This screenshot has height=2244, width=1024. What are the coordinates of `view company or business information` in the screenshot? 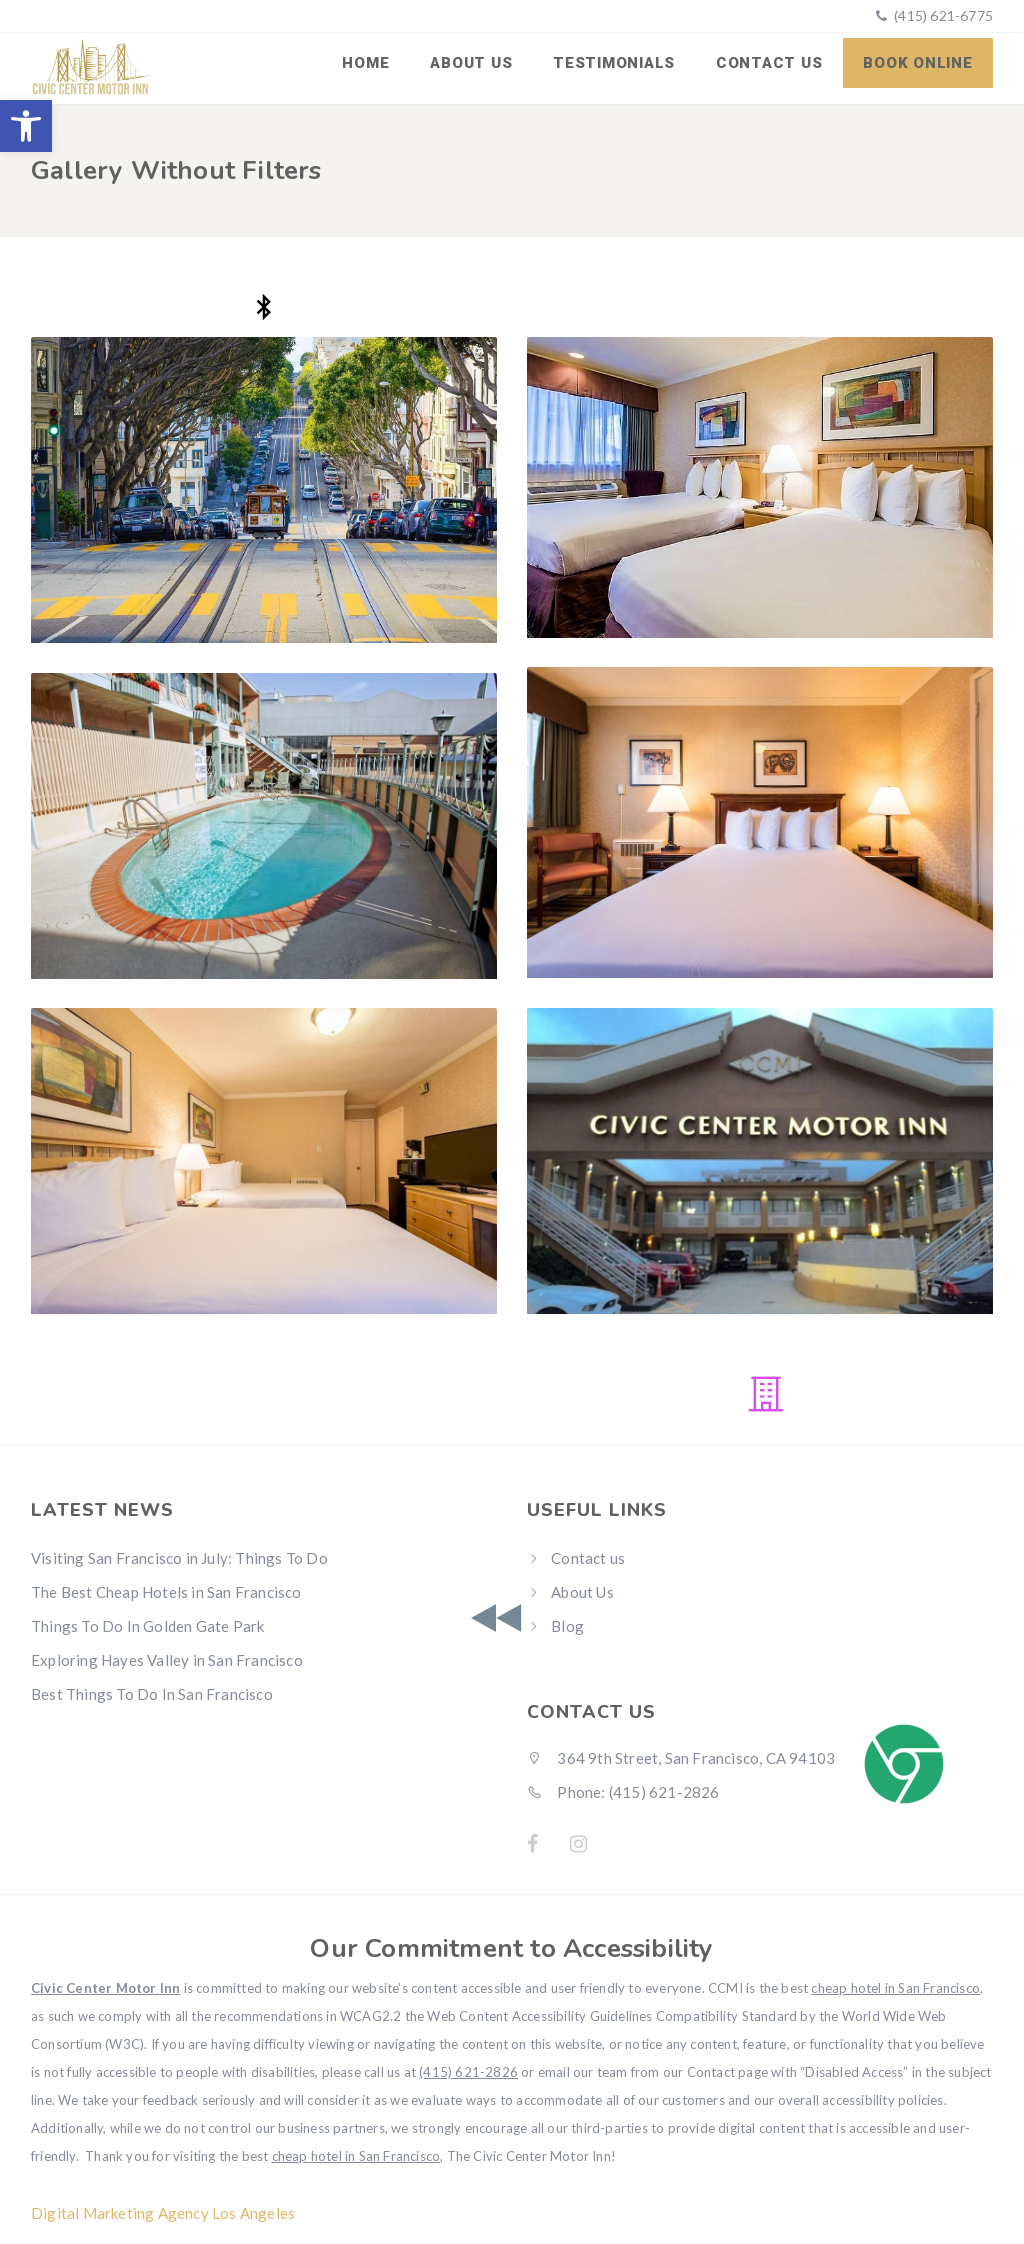 It's located at (766, 1394).